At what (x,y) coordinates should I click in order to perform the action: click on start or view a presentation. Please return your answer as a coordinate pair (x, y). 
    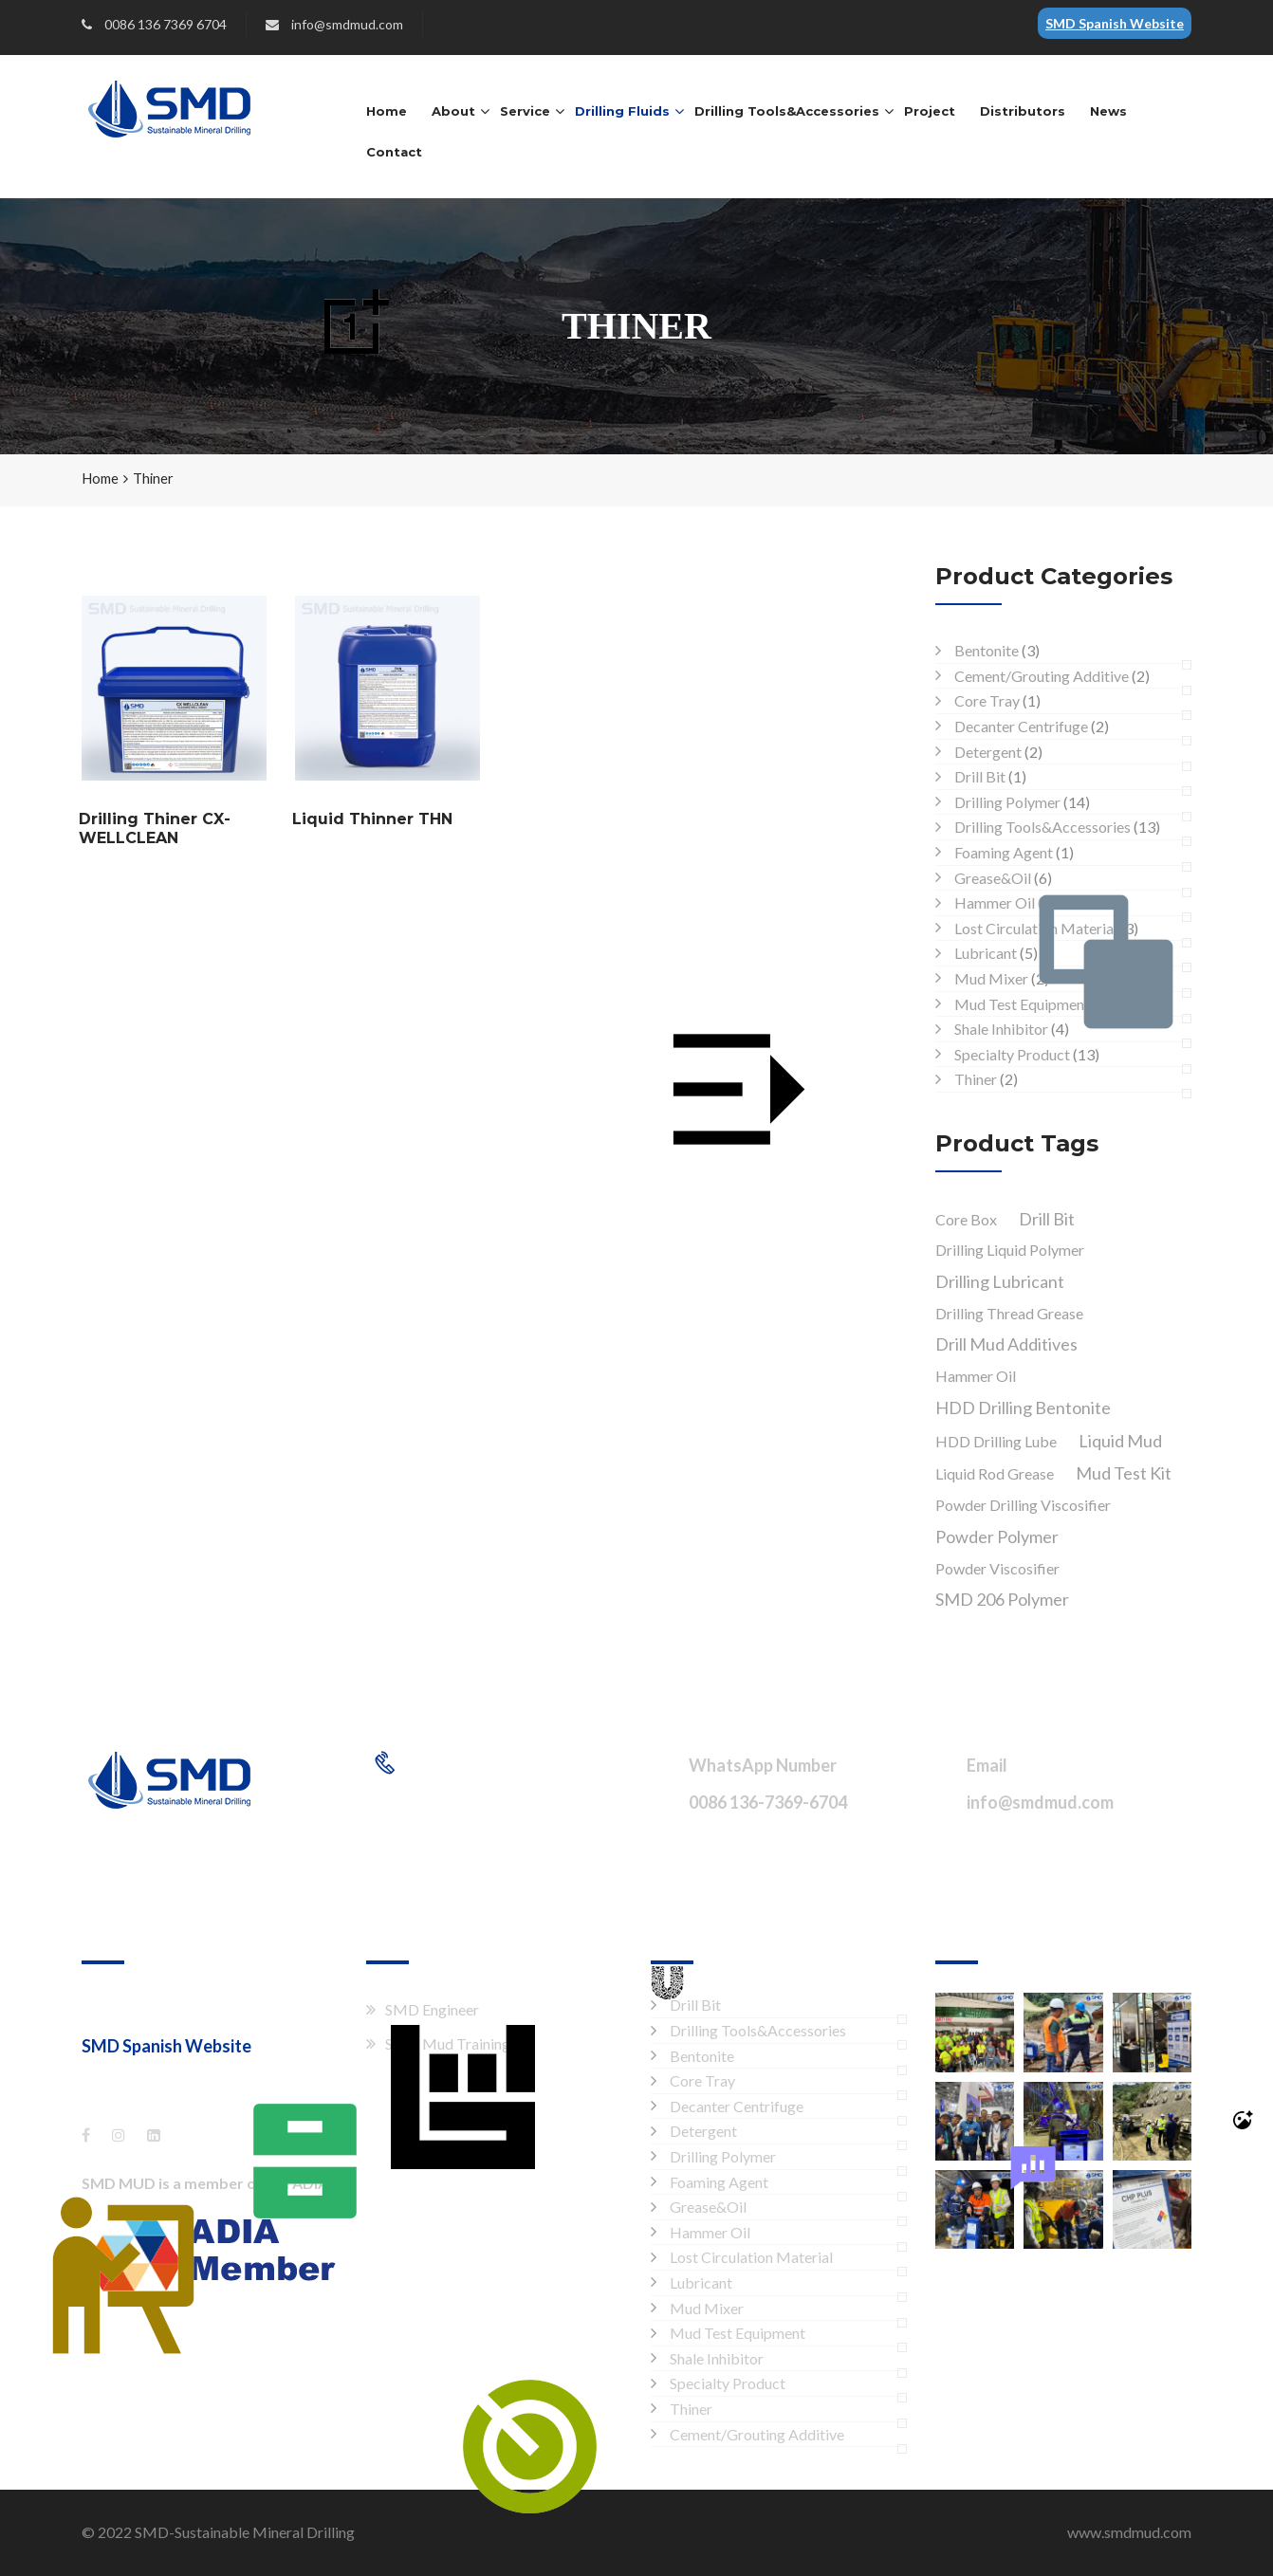
    Looking at the image, I should click on (123, 2275).